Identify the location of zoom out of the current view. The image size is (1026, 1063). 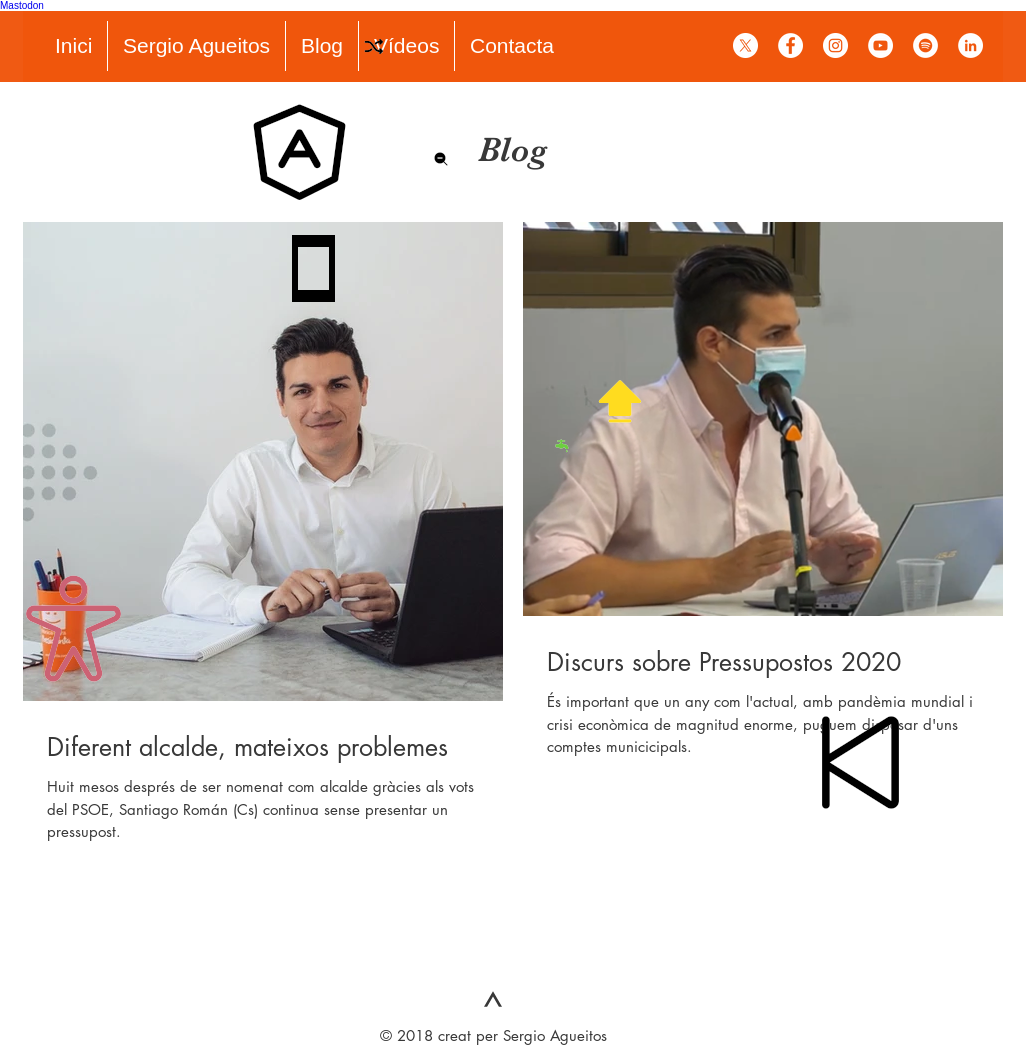
(441, 159).